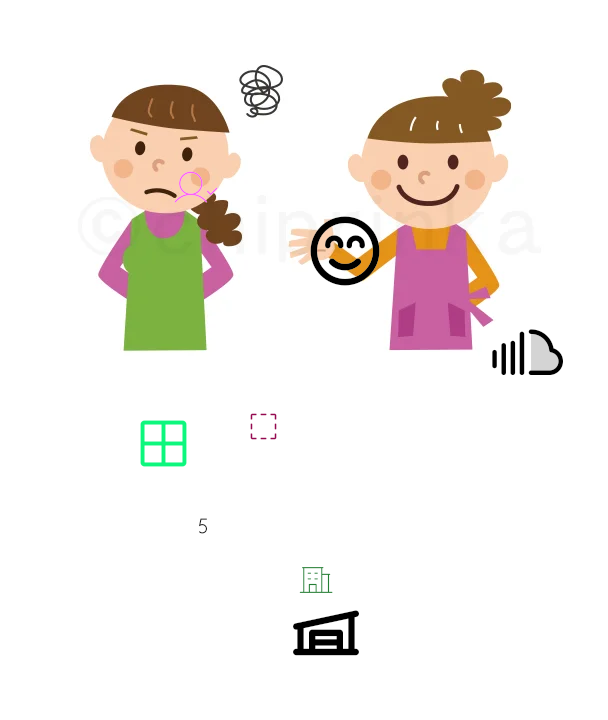  Describe the element at coordinates (345, 251) in the screenshot. I see `add a positive reaction or emoji` at that location.